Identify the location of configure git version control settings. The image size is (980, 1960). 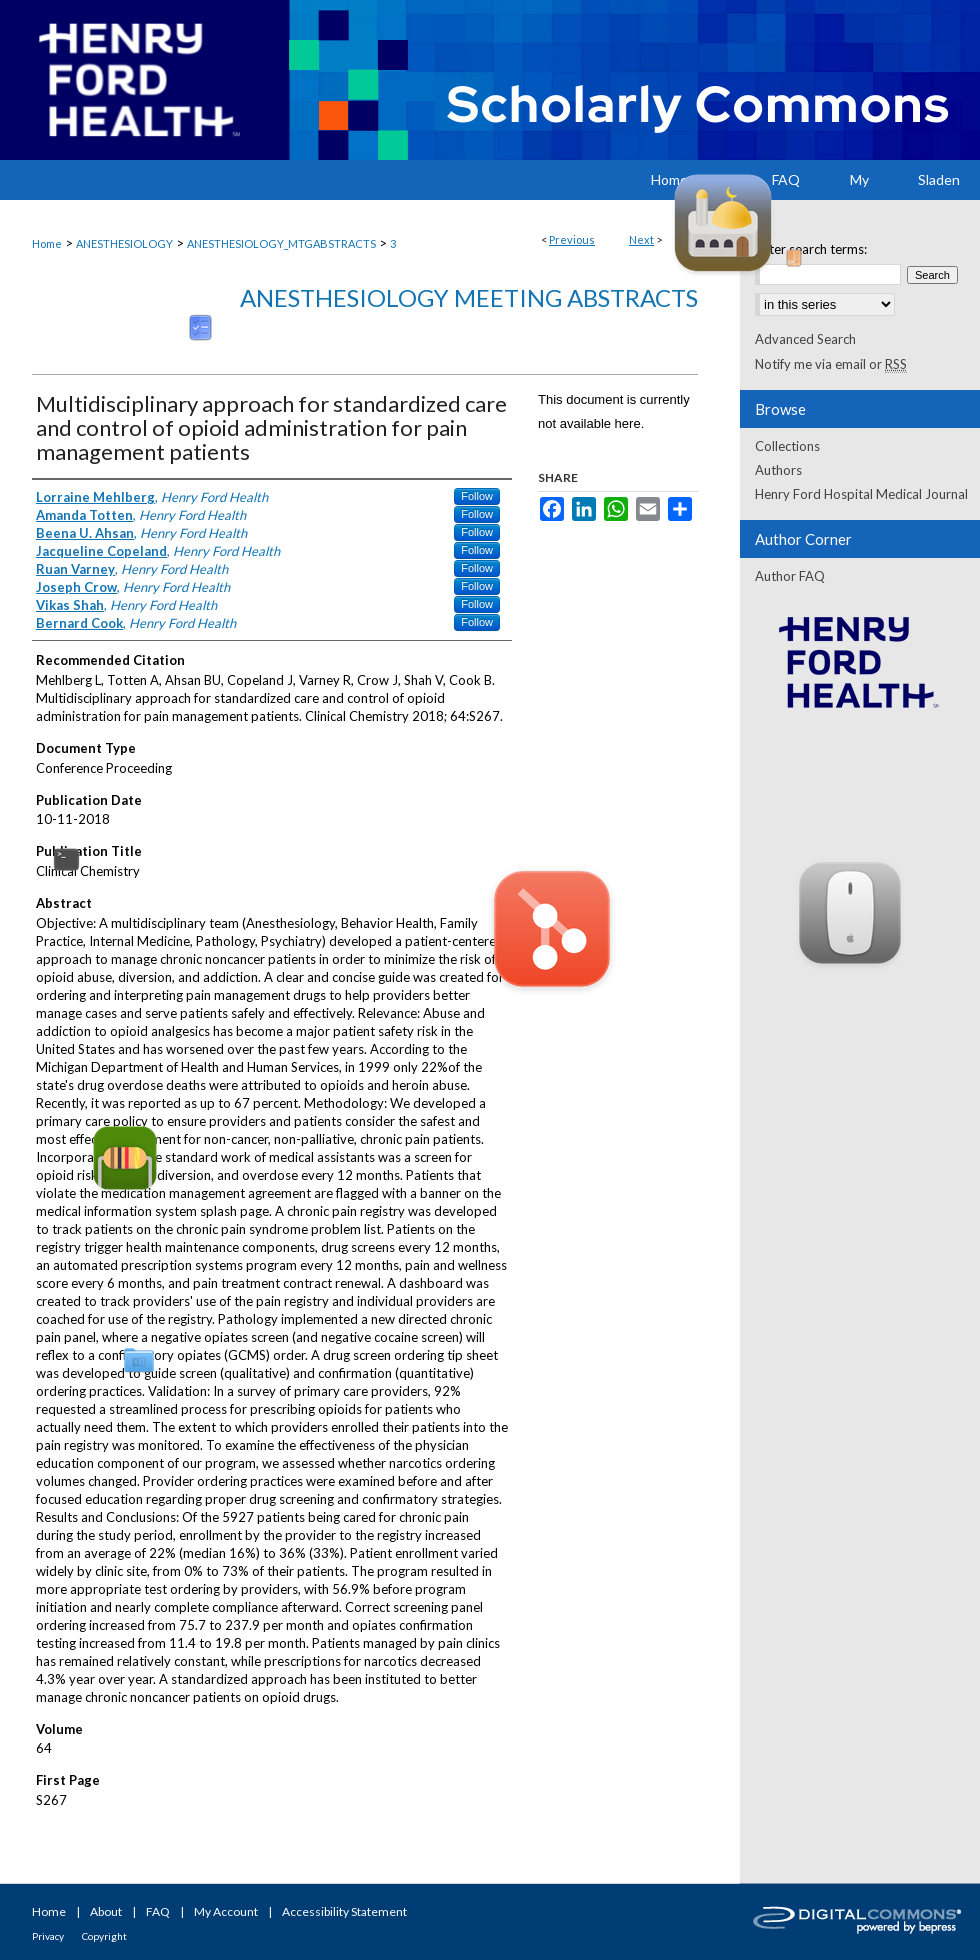
(552, 931).